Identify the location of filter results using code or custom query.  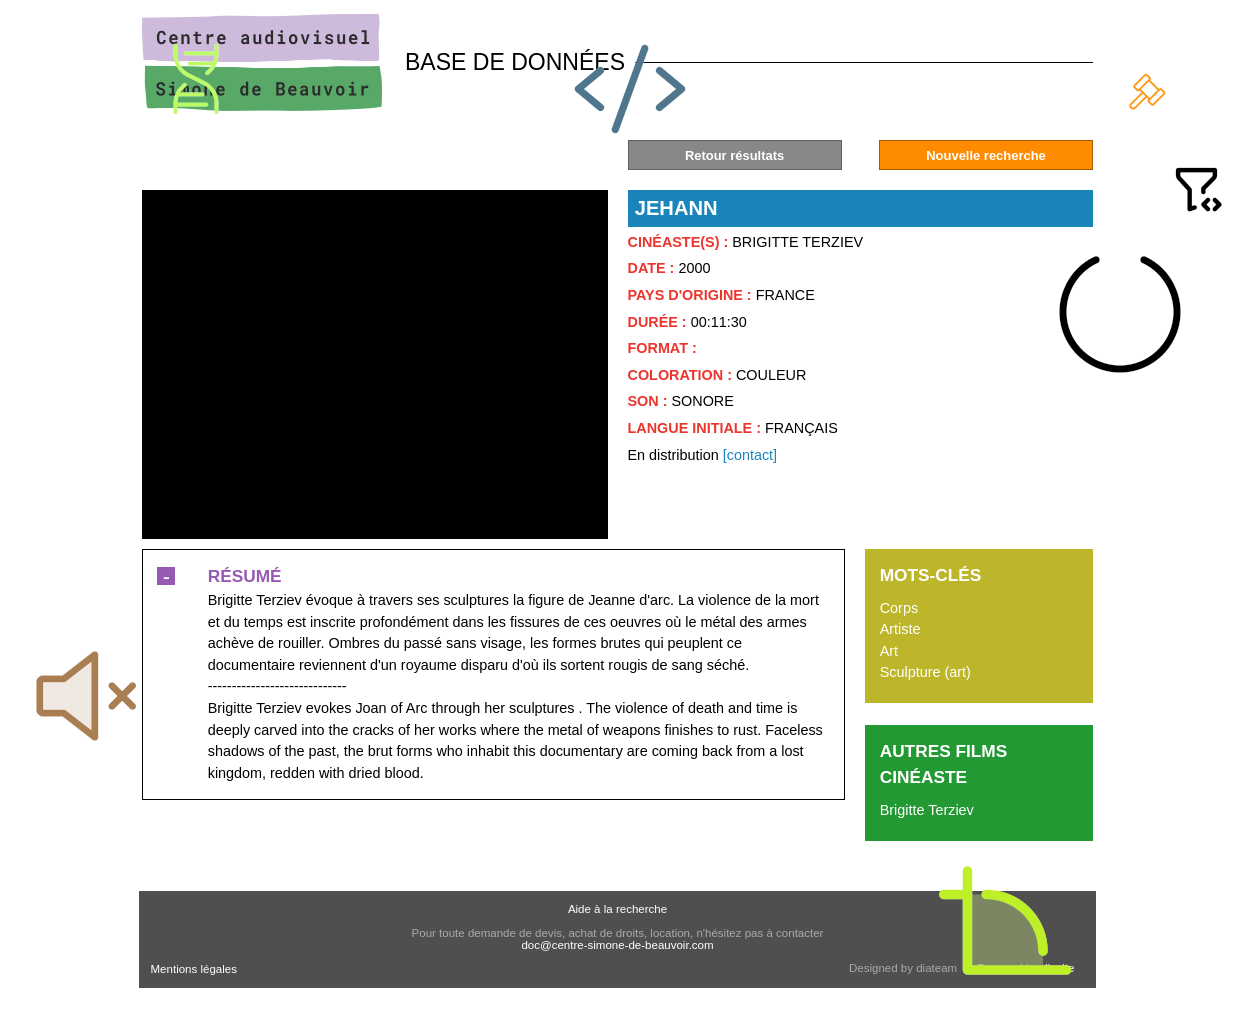
(1196, 188).